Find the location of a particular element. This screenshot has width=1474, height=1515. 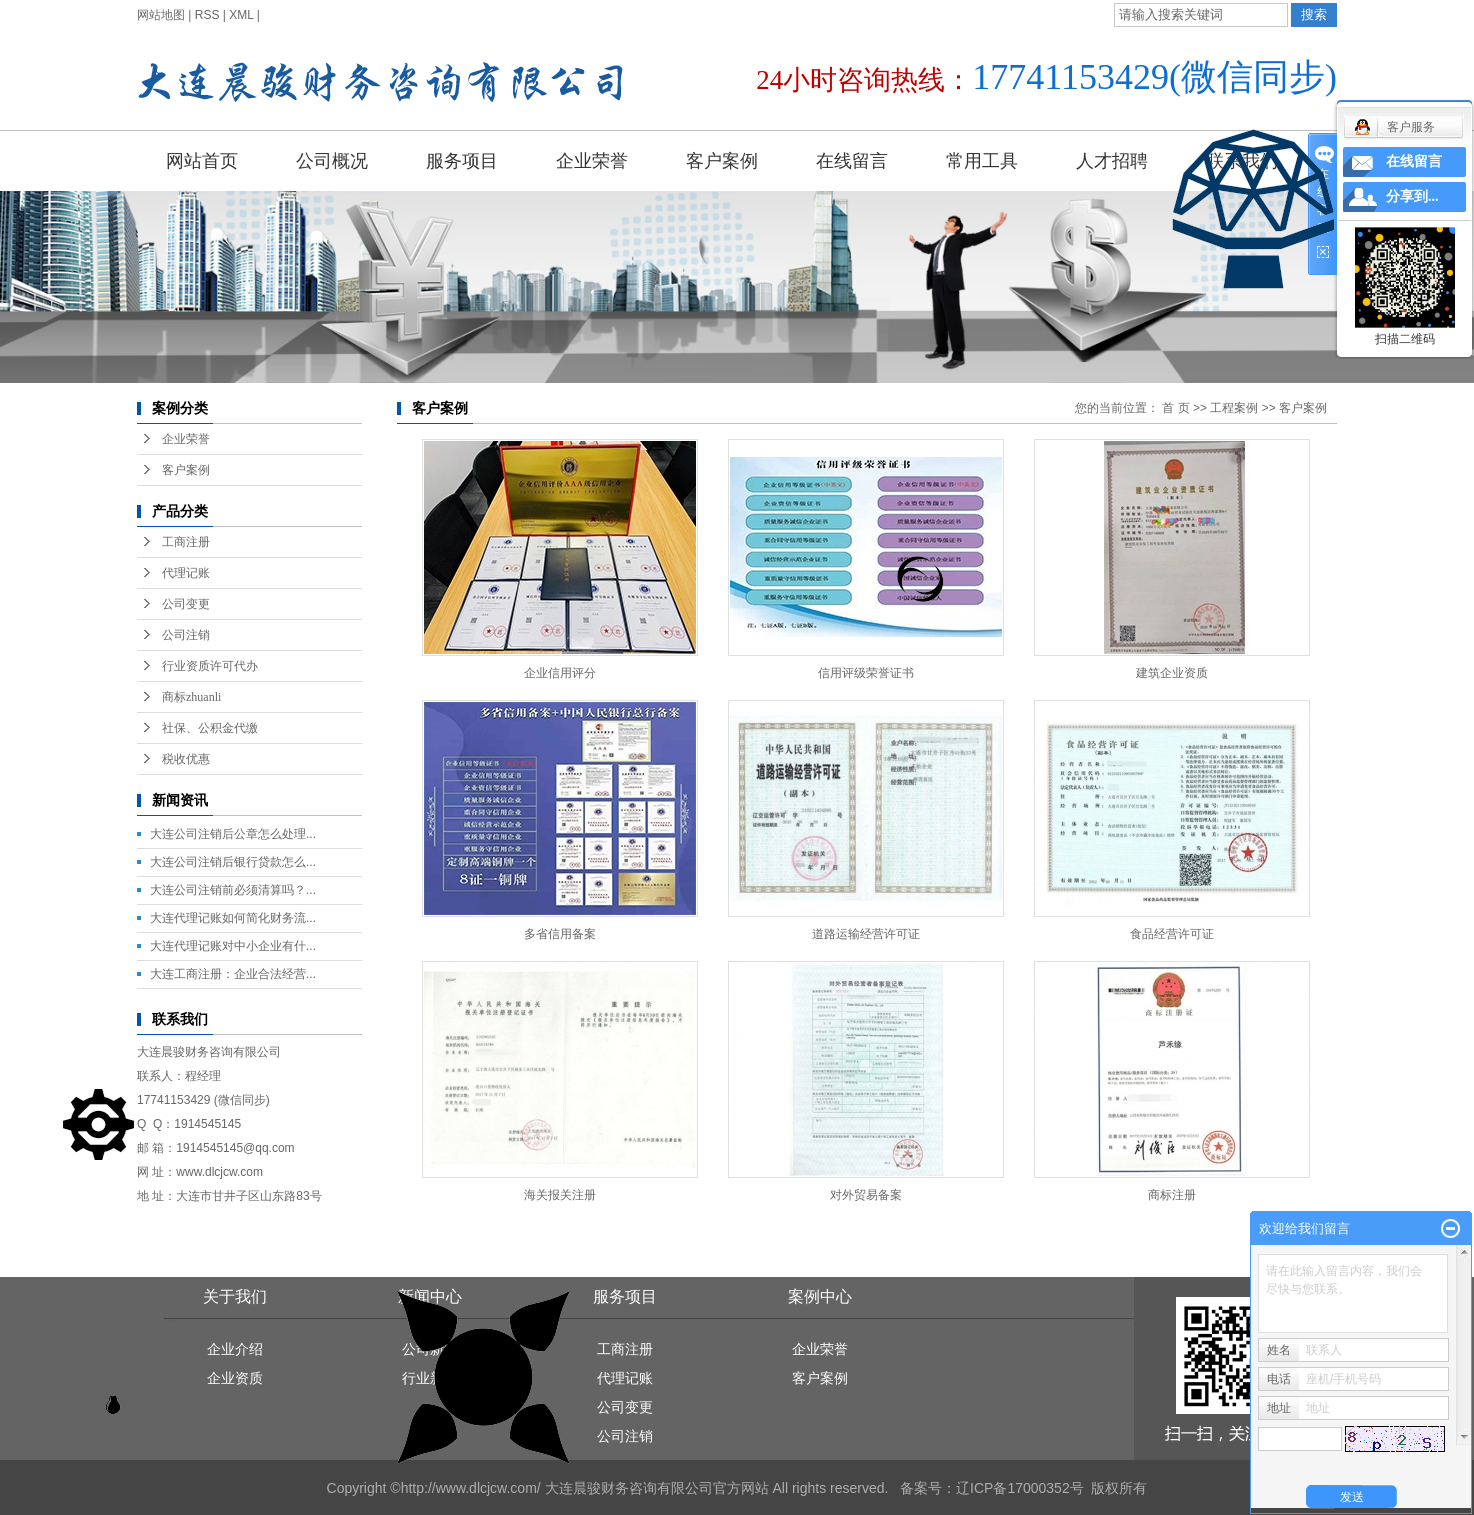

indicates a beast or creature ability in a game interface is located at coordinates (920, 579).